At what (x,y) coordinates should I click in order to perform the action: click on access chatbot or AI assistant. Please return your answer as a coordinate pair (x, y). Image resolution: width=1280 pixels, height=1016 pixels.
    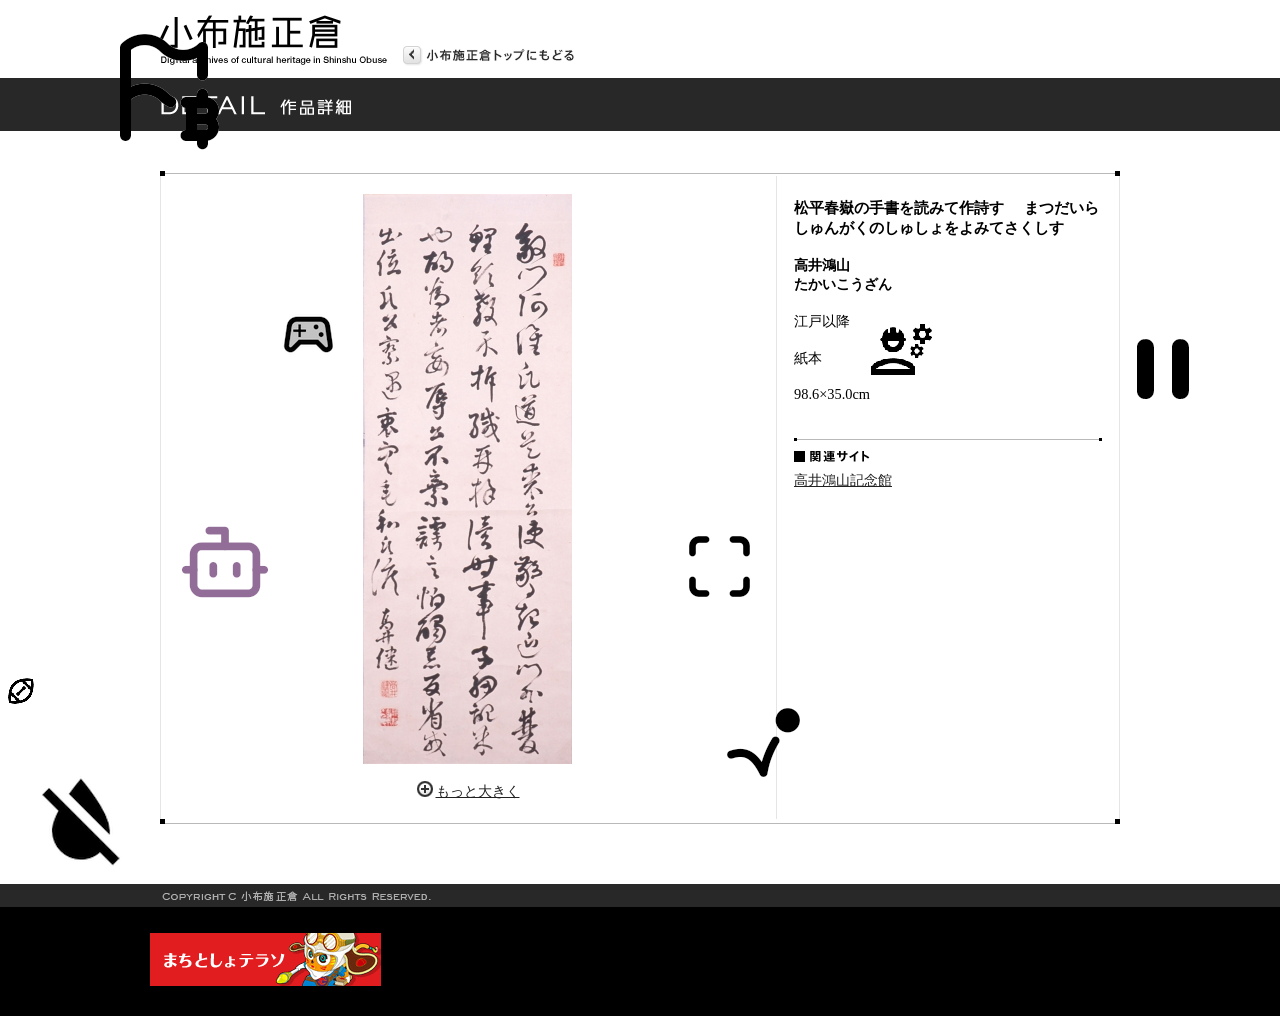
    Looking at the image, I should click on (225, 562).